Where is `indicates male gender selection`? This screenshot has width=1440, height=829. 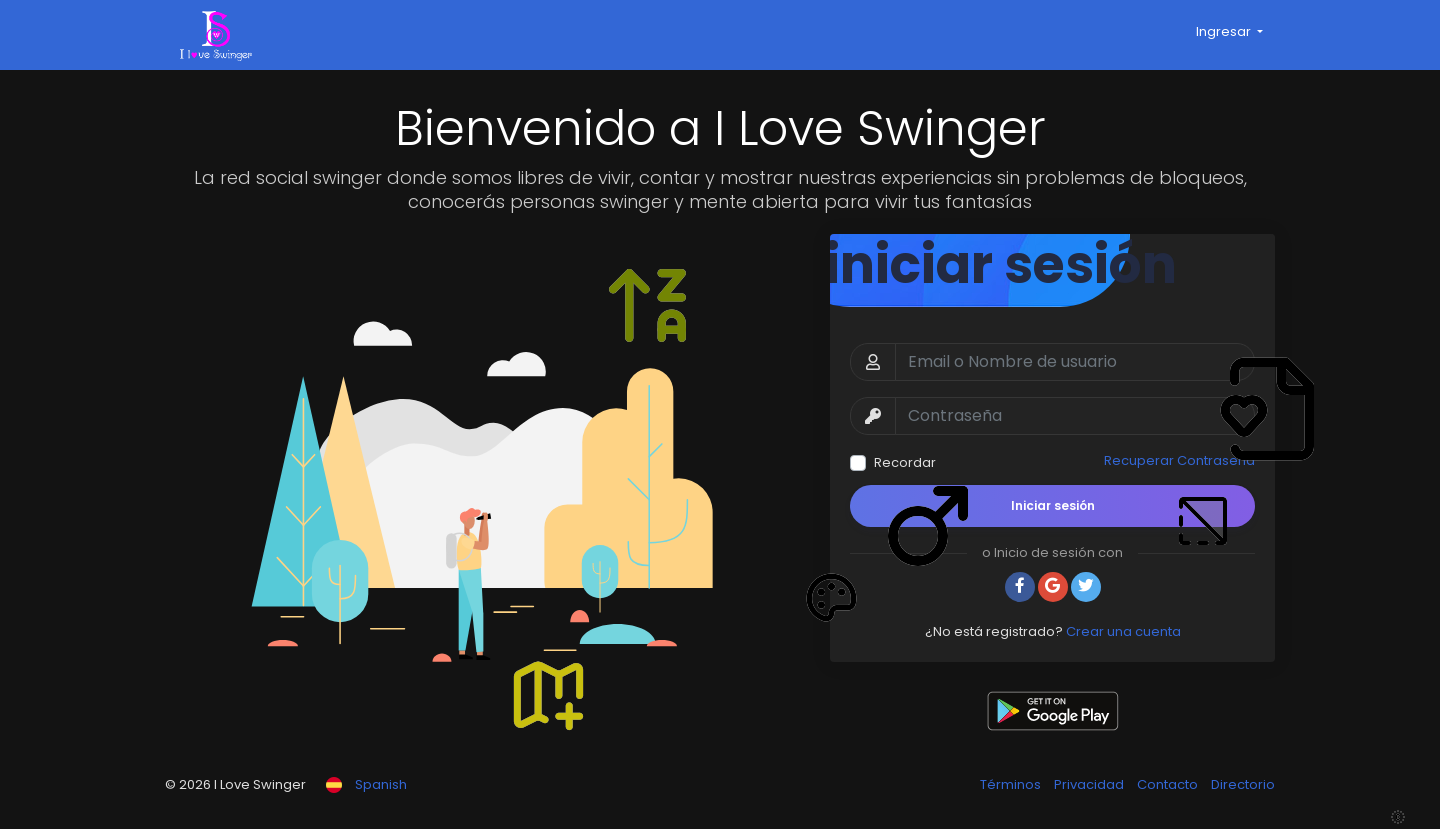 indicates male gender selection is located at coordinates (928, 526).